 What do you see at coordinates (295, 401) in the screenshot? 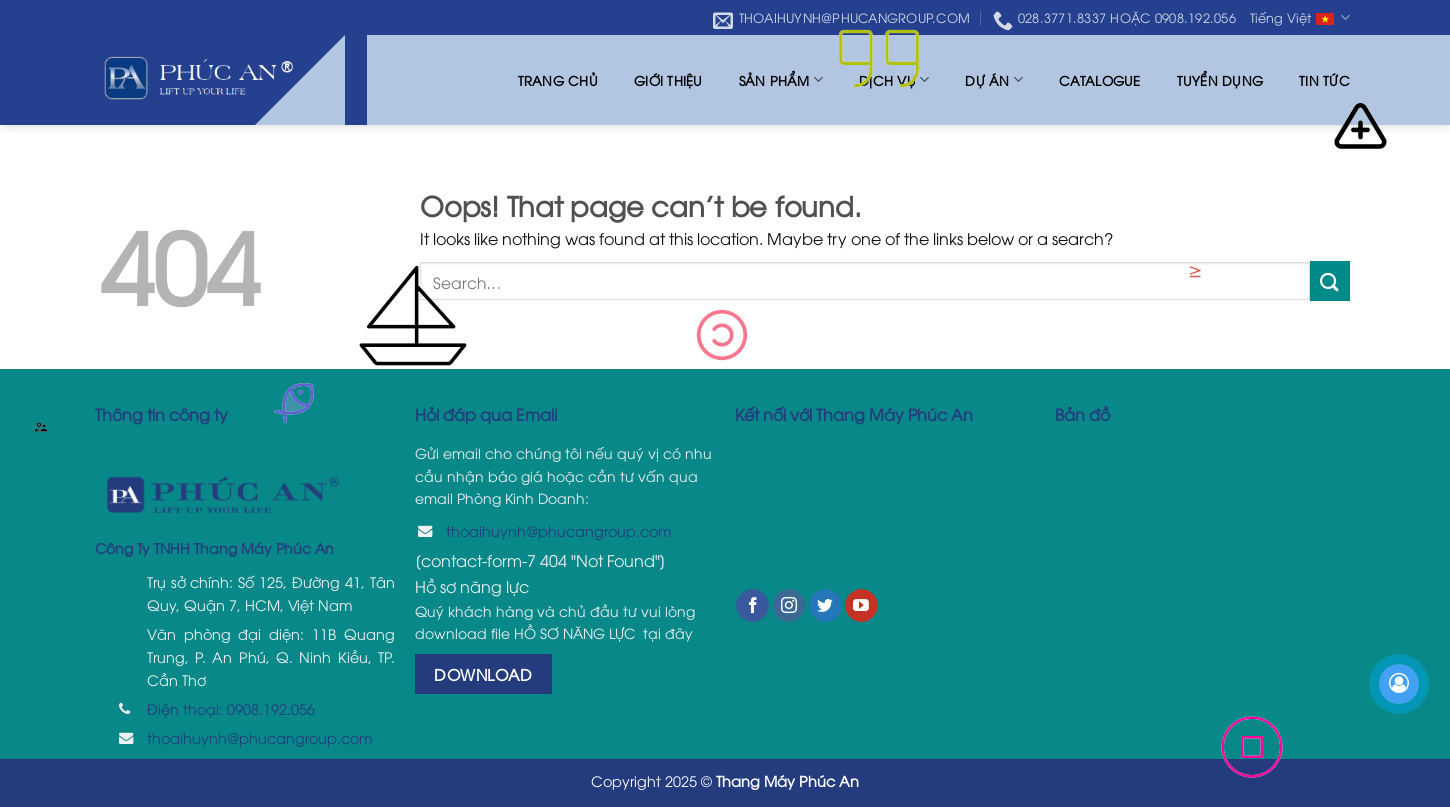
I see `browse seafood or fish-related content` at bounding box center [295, 401].